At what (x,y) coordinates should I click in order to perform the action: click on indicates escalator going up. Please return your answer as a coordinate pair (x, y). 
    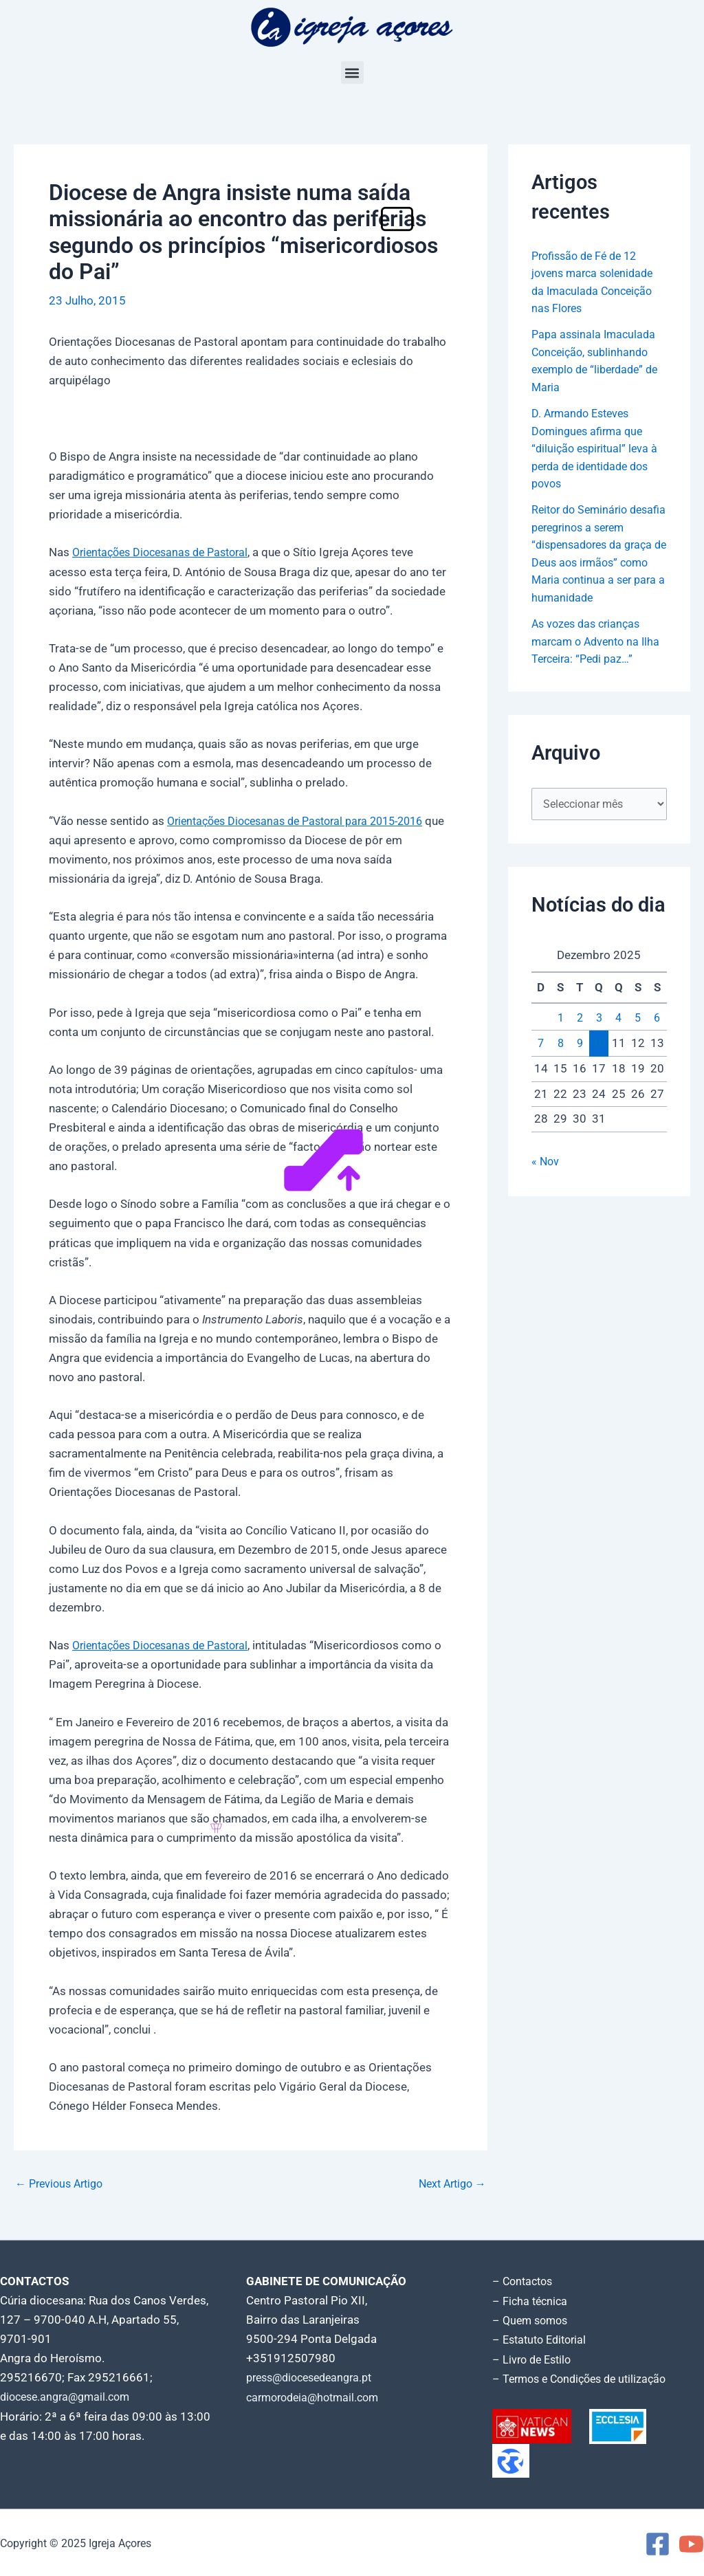
    Looking at the image, I should click on (323, 1160).